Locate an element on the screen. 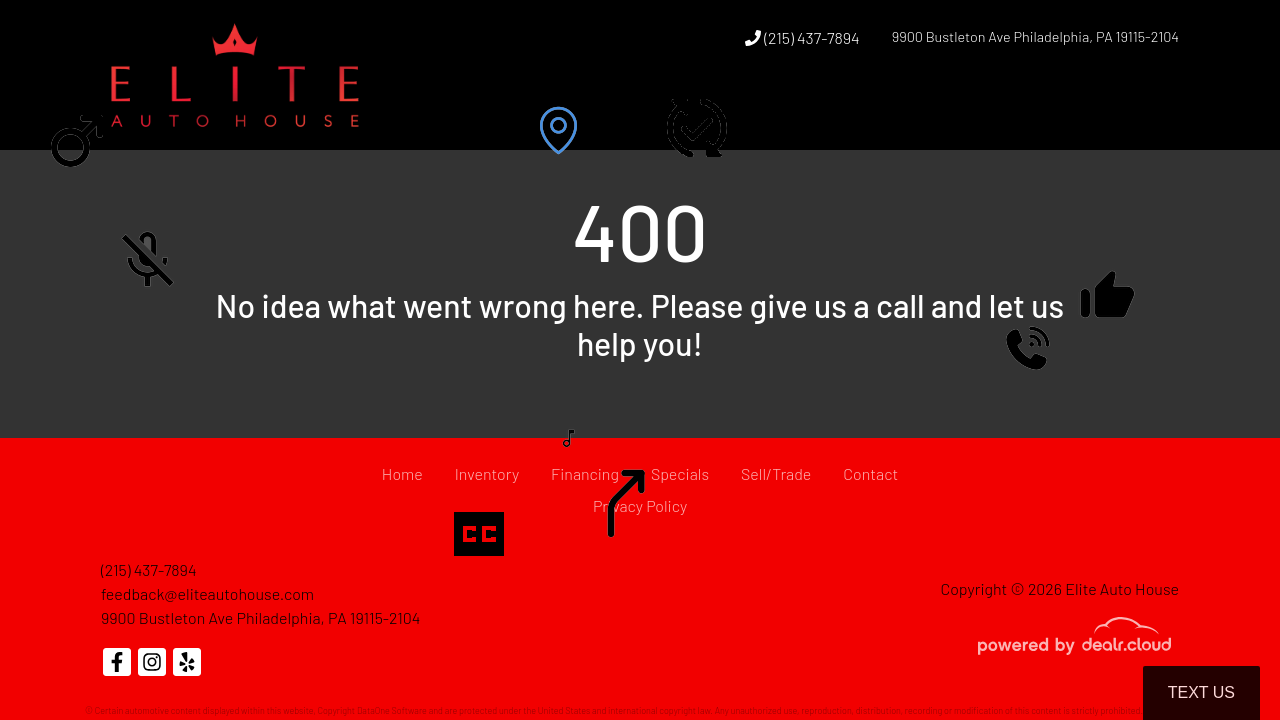 Image resolution: width=1280 pixels, height=720 pixels. access music or audio playback is located at coordinates (568, 438).